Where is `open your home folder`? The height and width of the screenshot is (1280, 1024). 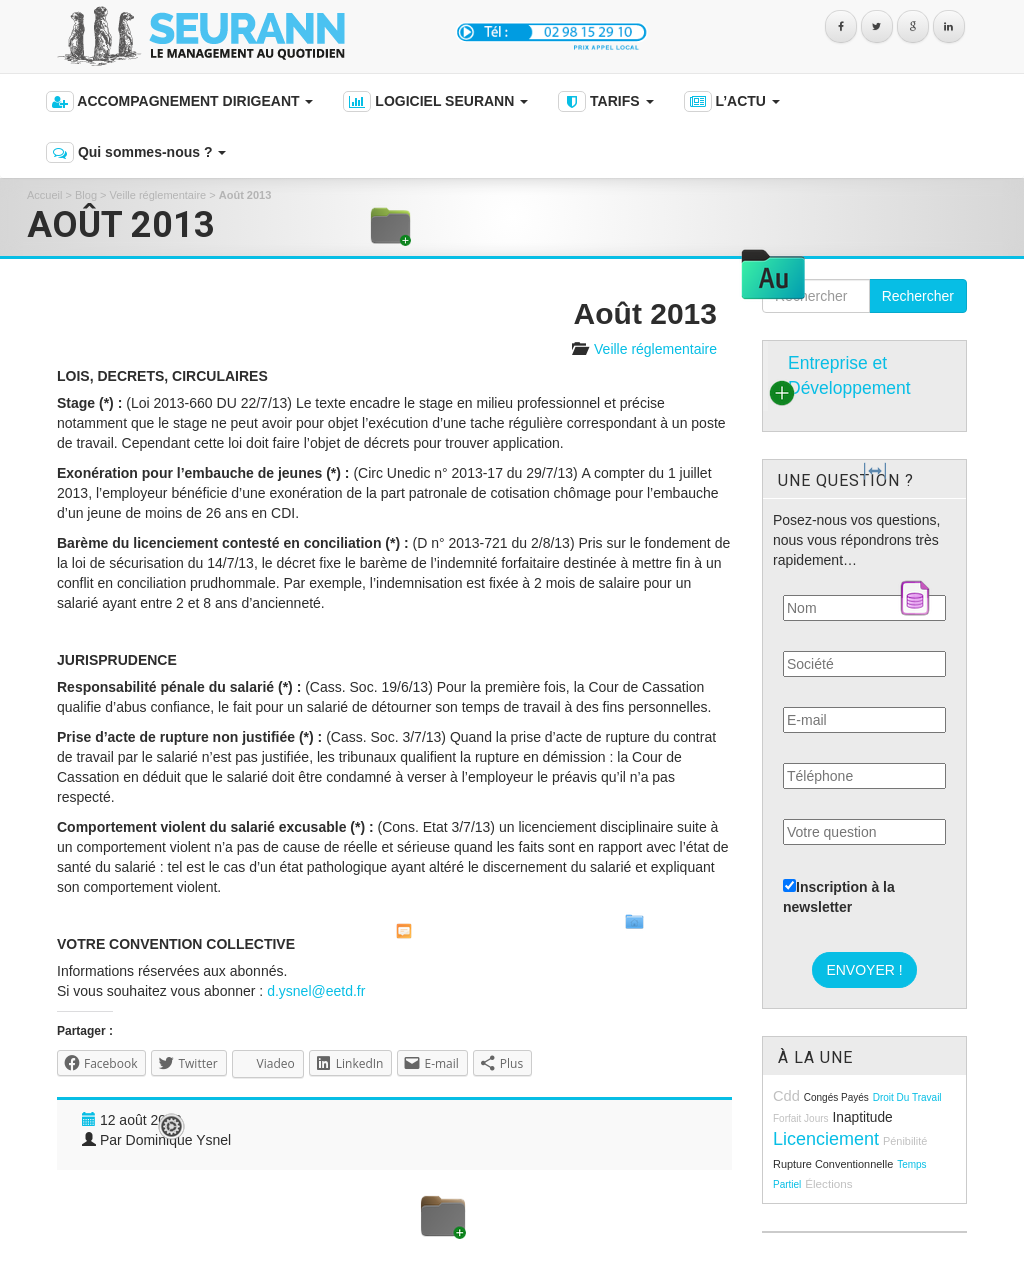 open your home folder is located at coordinates (634, 921).